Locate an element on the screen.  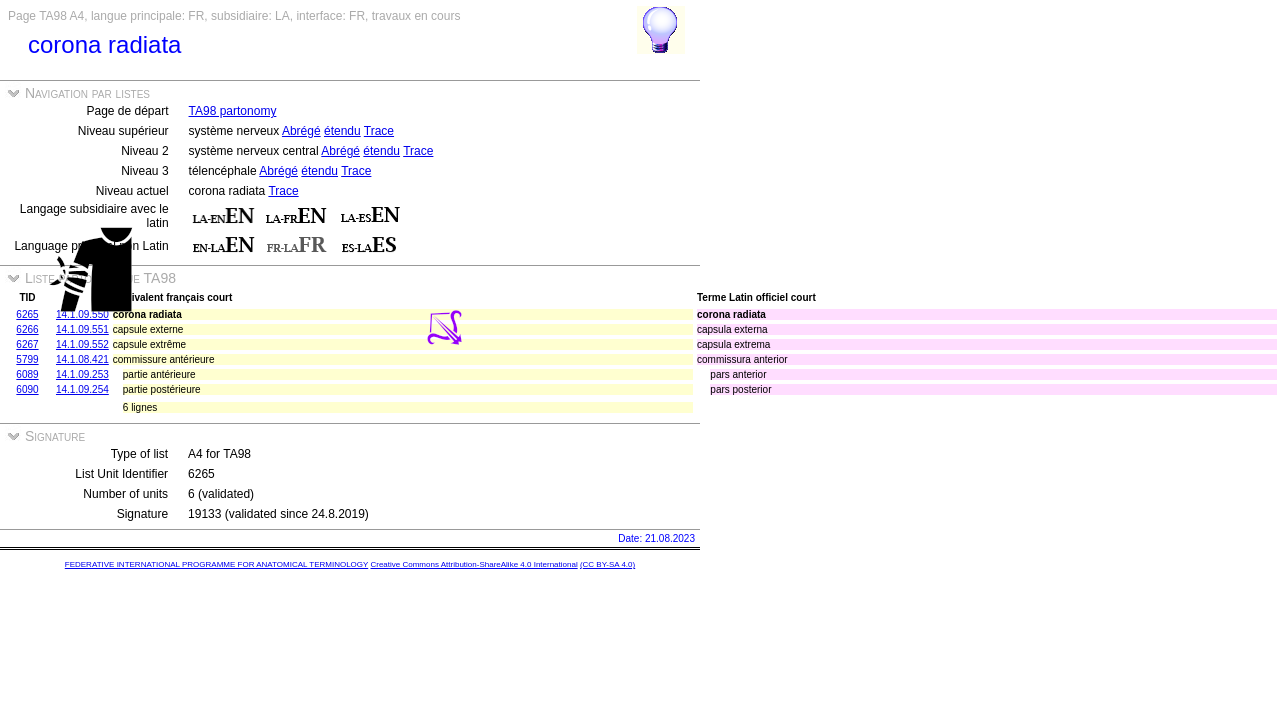
activate double shot ability is located at coordinates (444, 327).